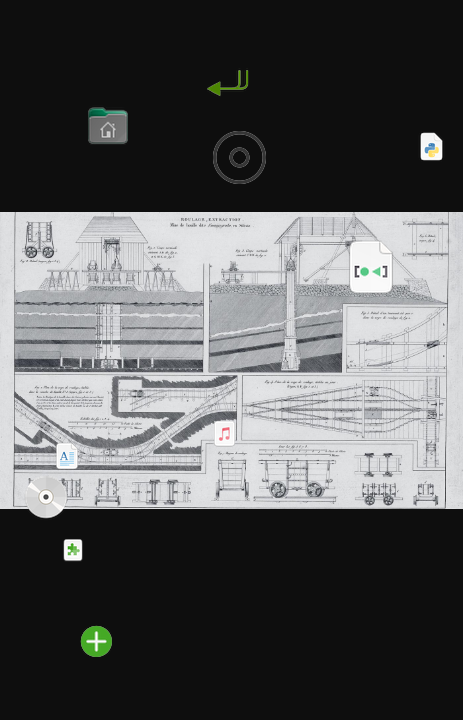 Image resolution: width=463 pixels, height=720 pixels. Describe the element at coordinates (108, 125) in the screenshot. I see `access your home folder` at that location.